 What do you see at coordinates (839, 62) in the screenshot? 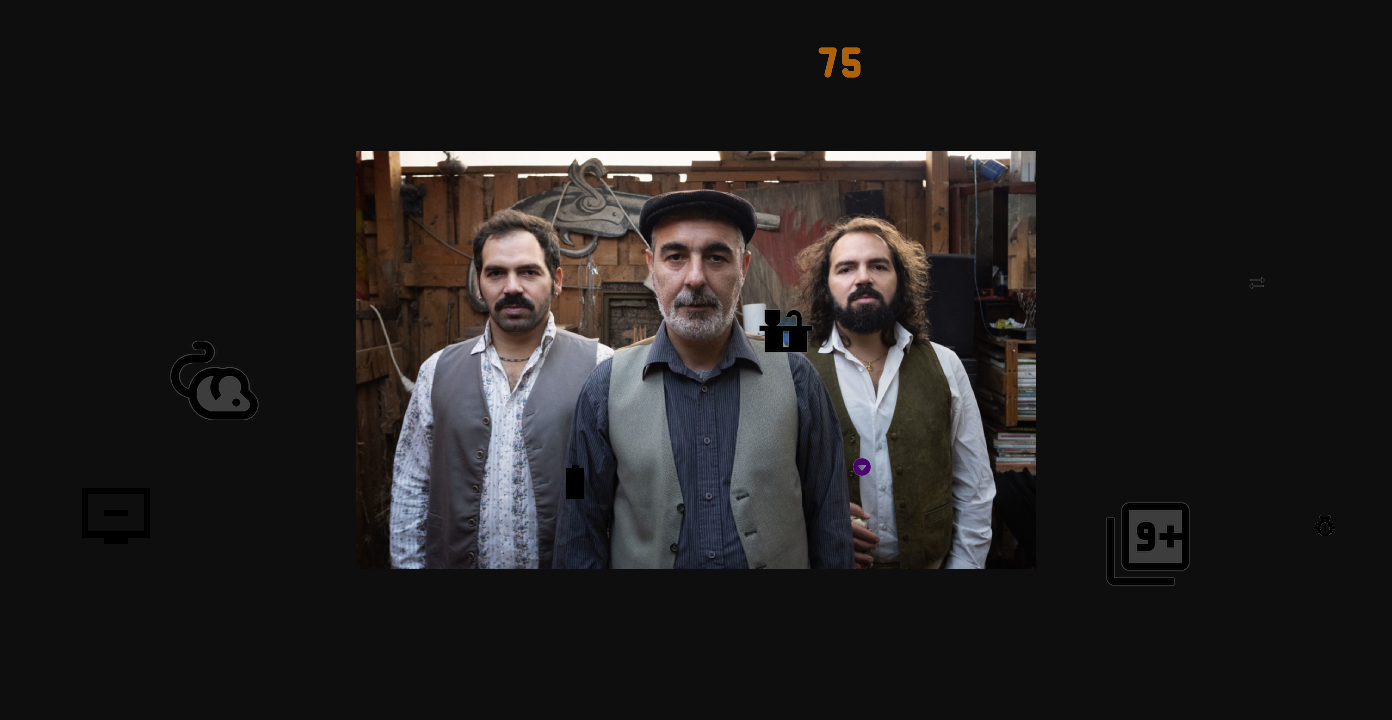
I see `displays the number 75 as a badge or counter` at bounding box center [839, 62].